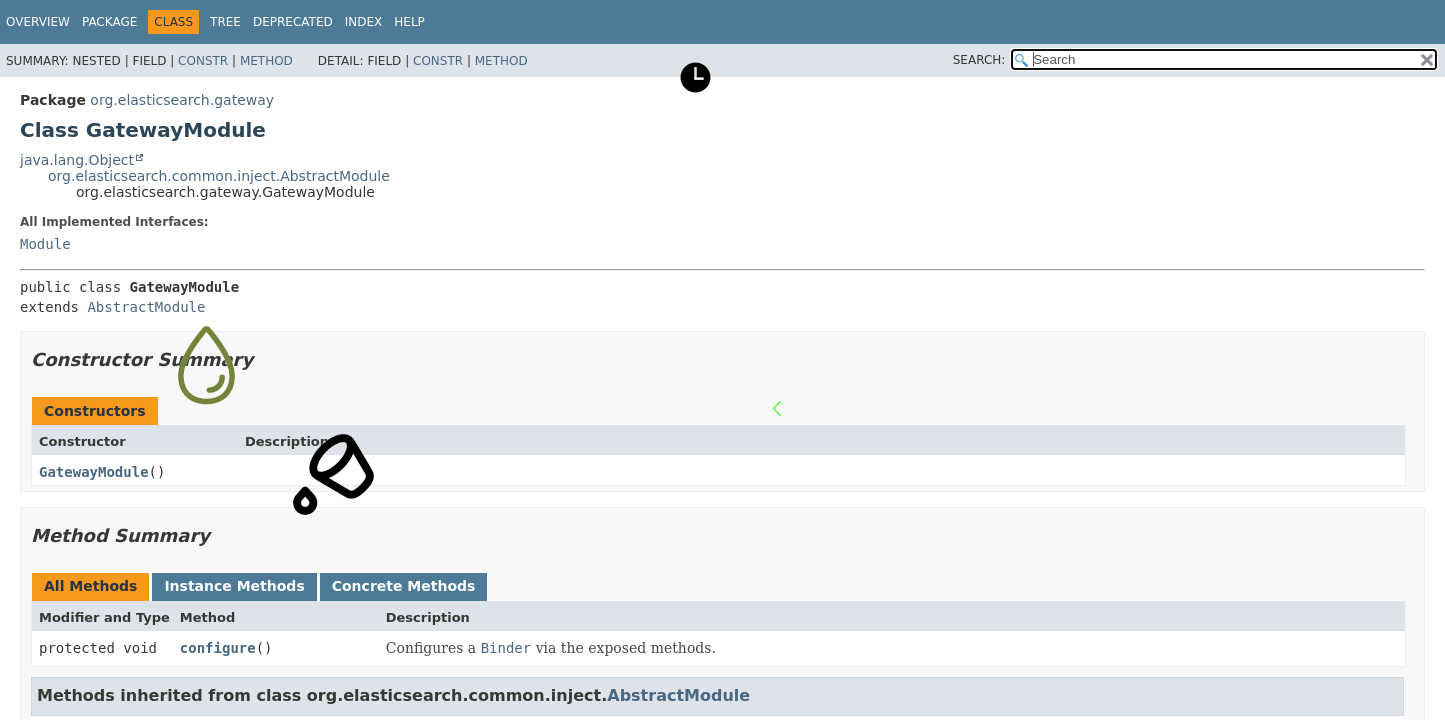 The image size is (1445, 720). What do you see at coordinates (777, 408) in the screenshot?
I see `navigate back to the previous screen` at bounding box center [777, 408].